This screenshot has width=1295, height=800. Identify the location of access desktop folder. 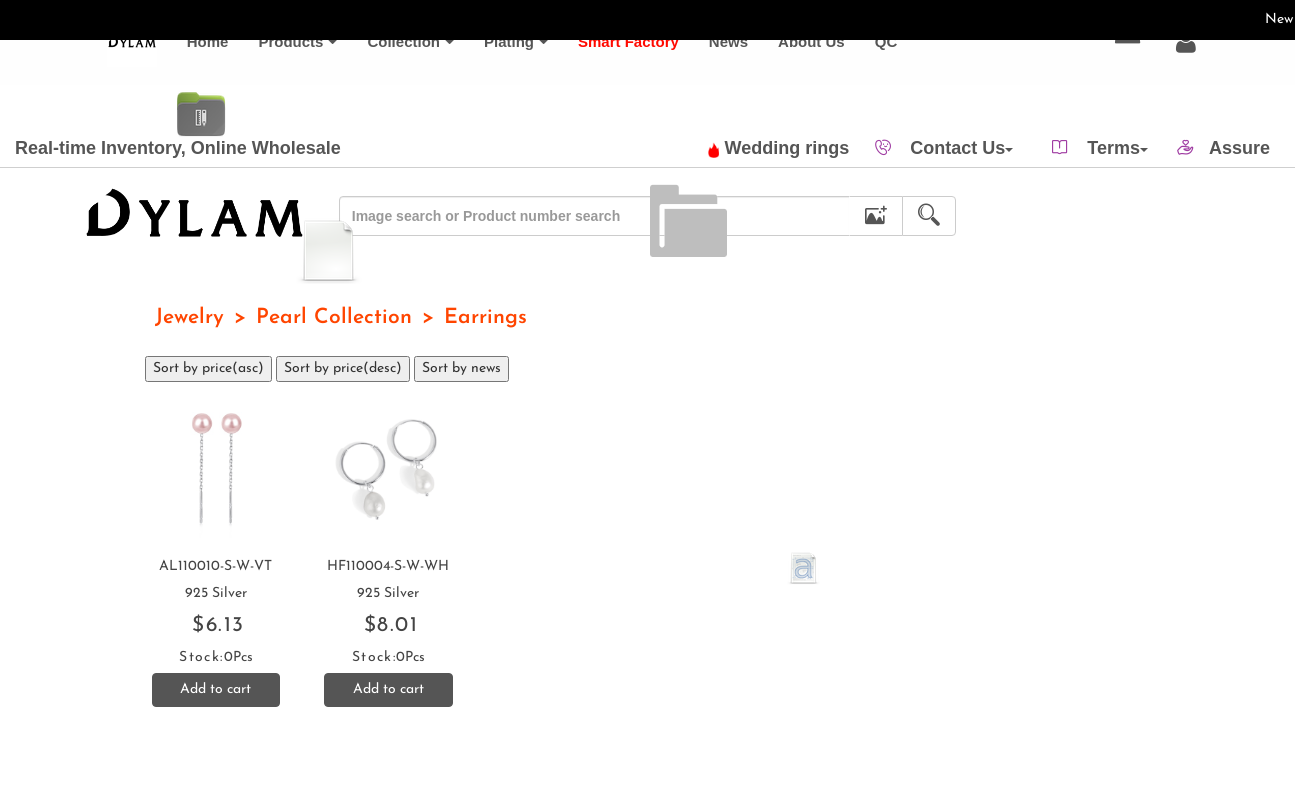
(688, 218).